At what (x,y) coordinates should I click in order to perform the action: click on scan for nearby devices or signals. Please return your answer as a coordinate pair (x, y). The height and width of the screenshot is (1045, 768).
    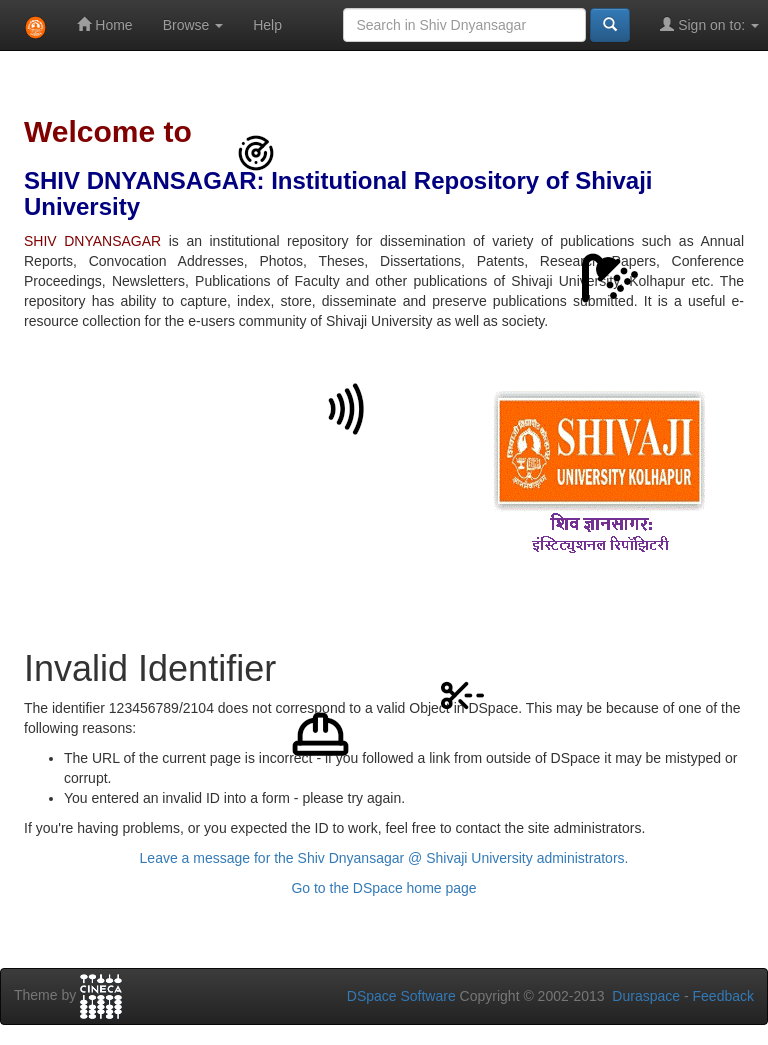
    Looking at the image, I should click on (256, 153).